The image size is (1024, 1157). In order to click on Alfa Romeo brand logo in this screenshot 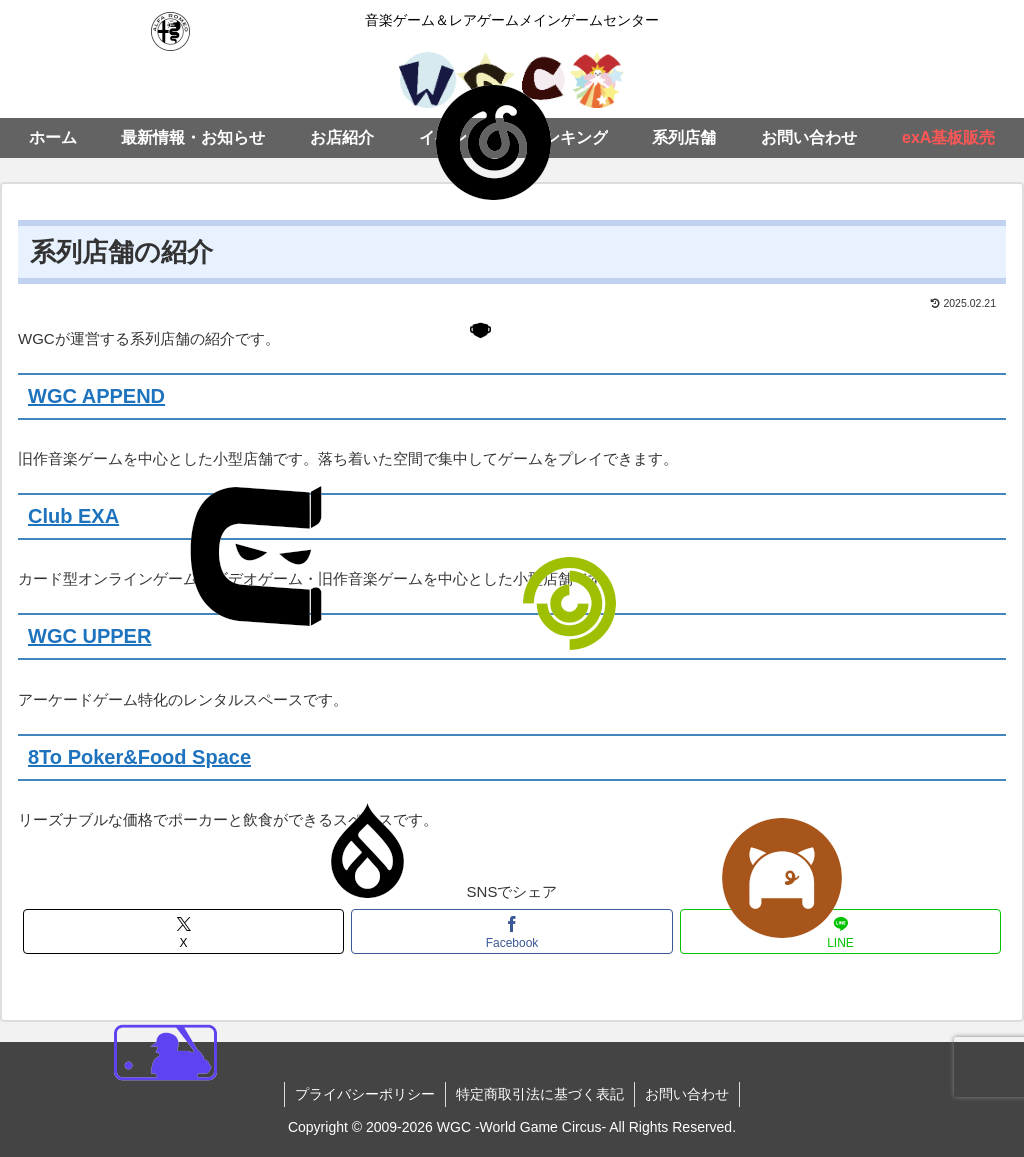, I will do `click(170, 31)`.